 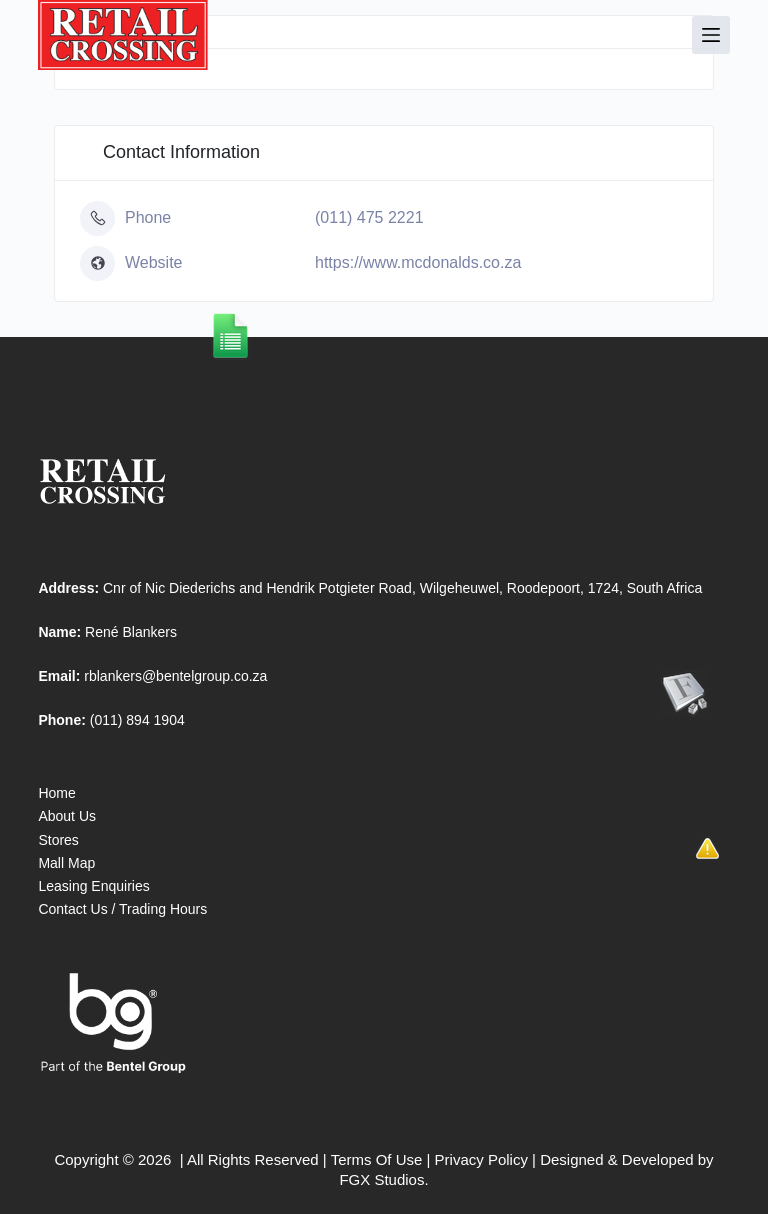 What do you see at coordinates (230, 336) in the screenshot?
I see `google forms file or document` at bounding box center [230, 336].